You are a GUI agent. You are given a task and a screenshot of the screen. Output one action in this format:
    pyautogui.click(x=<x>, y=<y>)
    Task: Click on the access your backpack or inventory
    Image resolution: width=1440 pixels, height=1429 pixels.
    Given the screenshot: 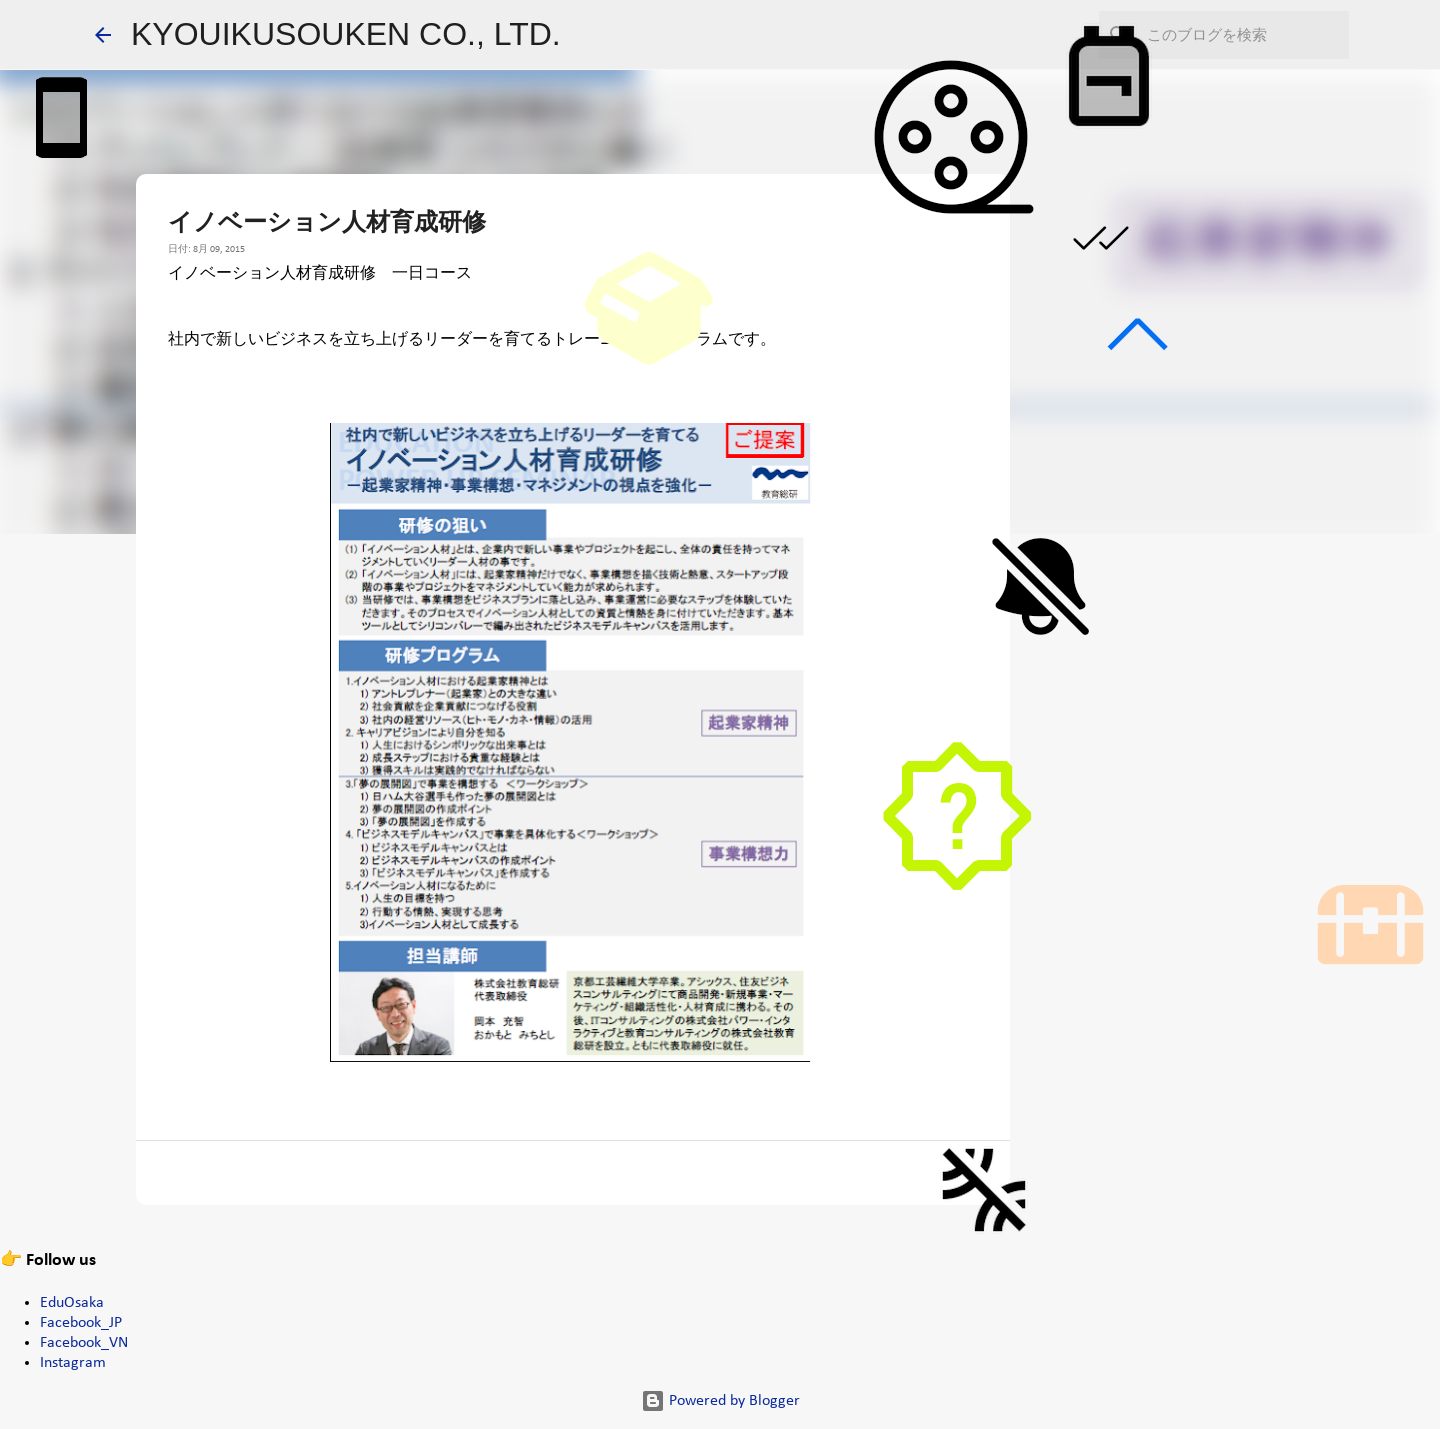 What is the action you would take?
    pyautogui.click(x=1109, y=76)
    